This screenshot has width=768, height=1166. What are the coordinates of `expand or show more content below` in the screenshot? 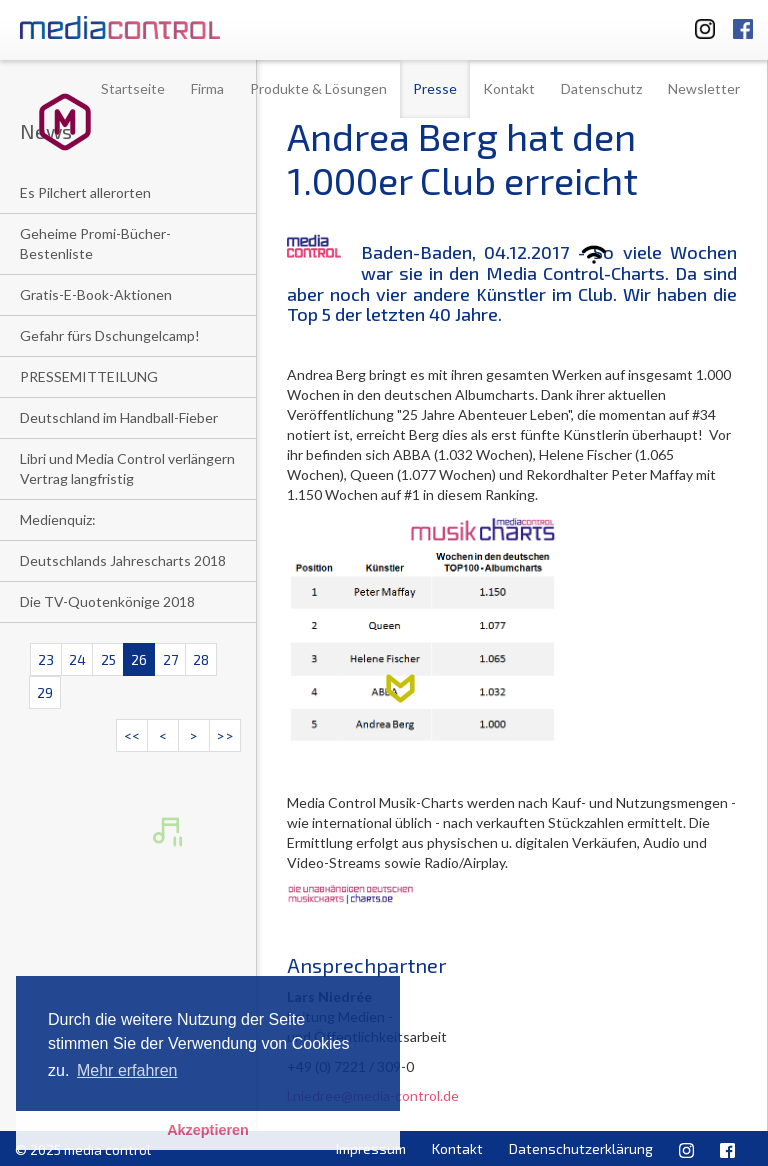 It's located at (400, 688).